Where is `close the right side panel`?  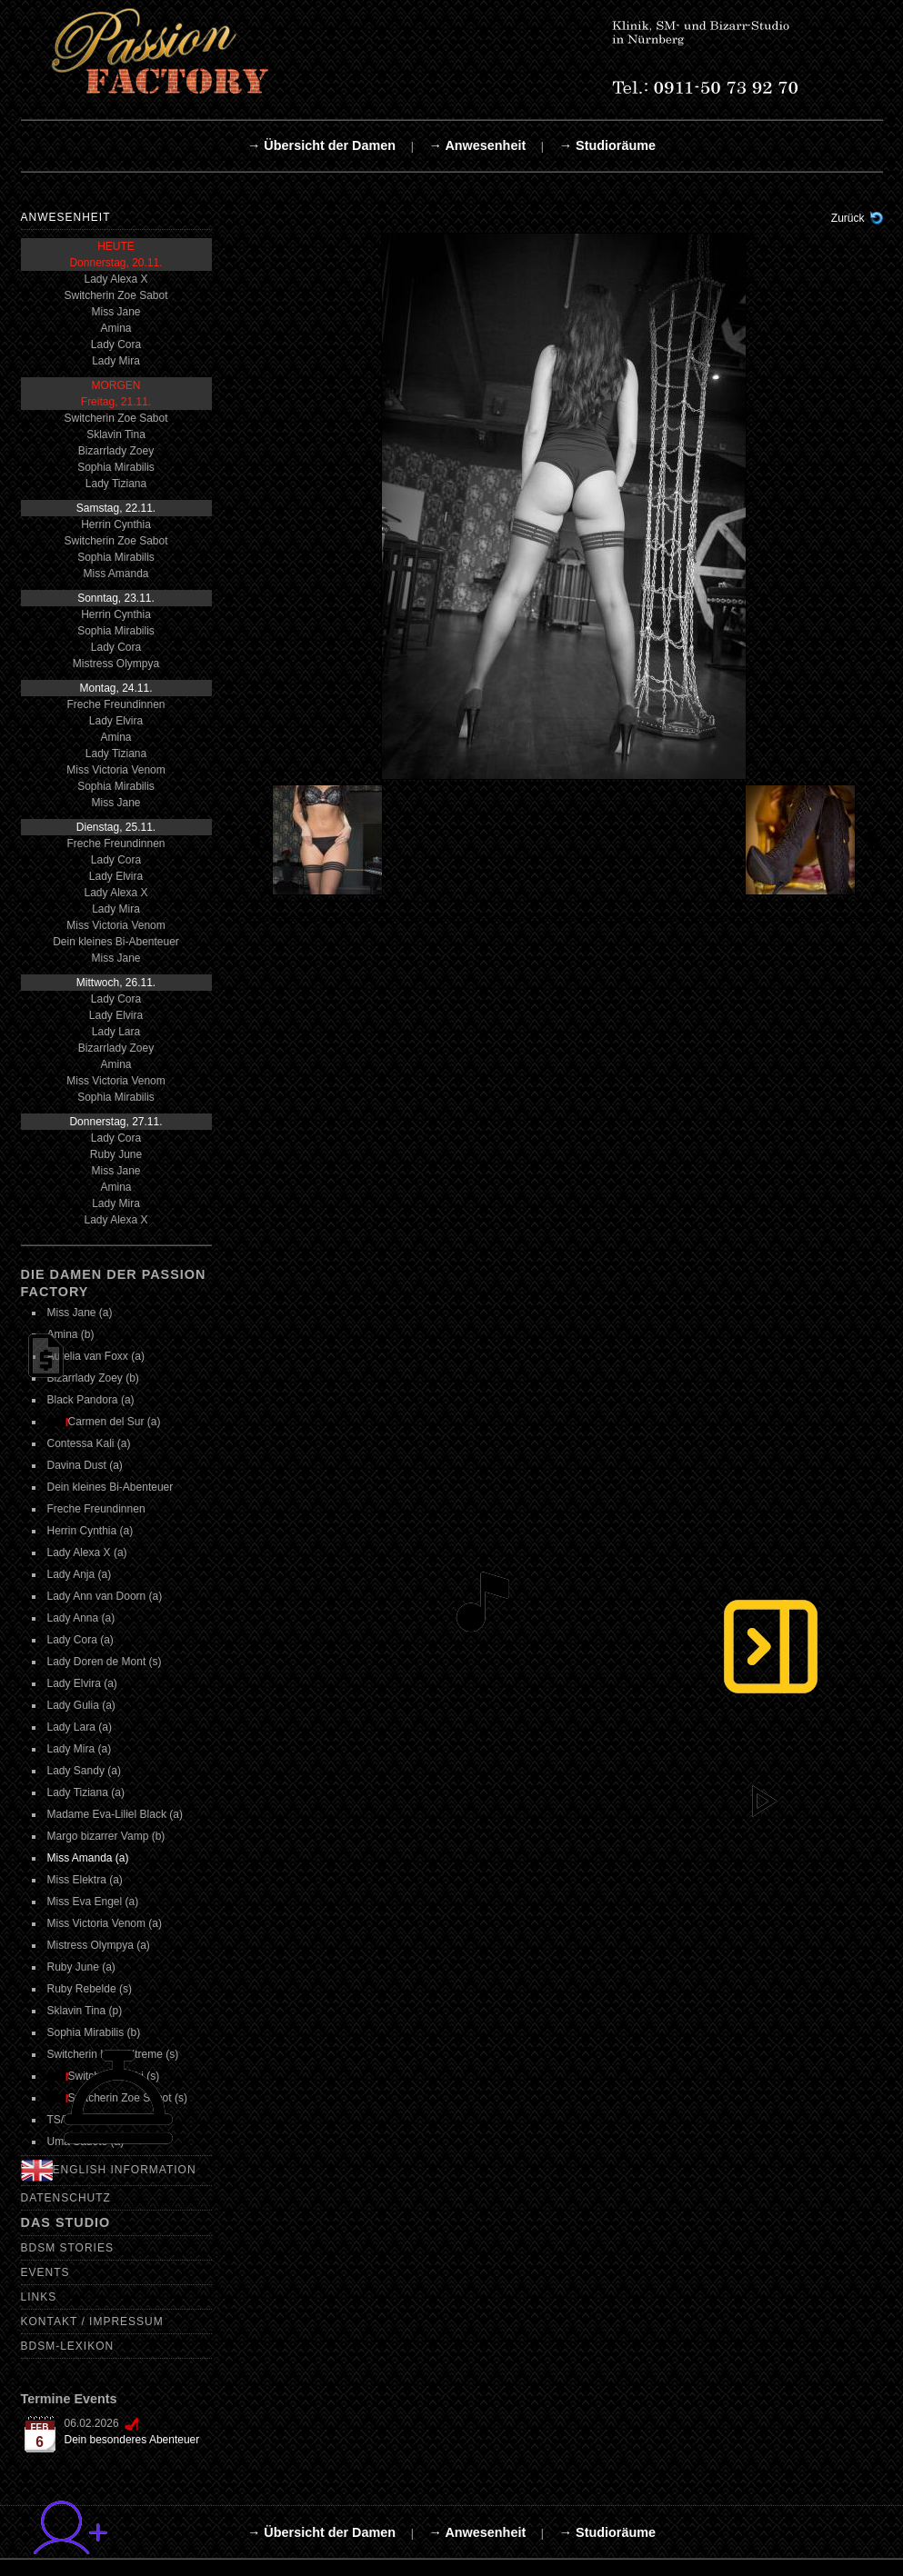
close the right side panel is located at coordinates (770, 1646).